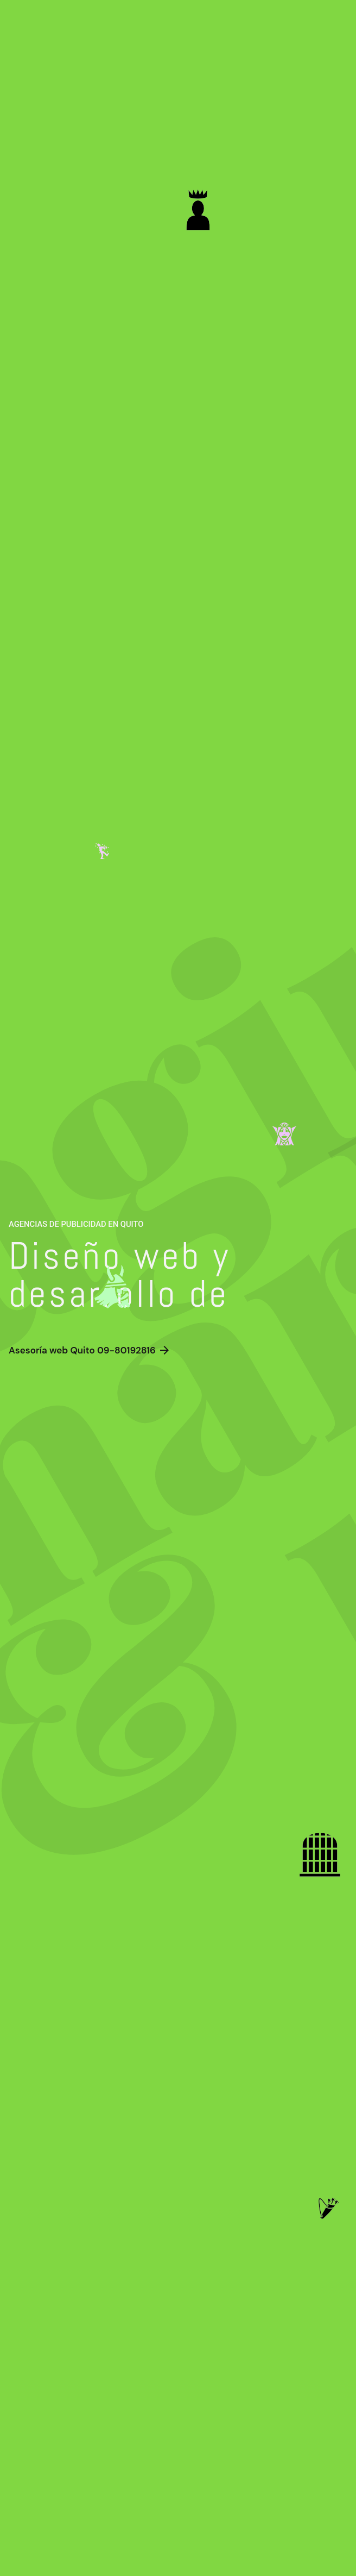 The width and height of the screenshot is (356, 2576). I want to click on indicates a jail or prison location, so click(320, 1854).